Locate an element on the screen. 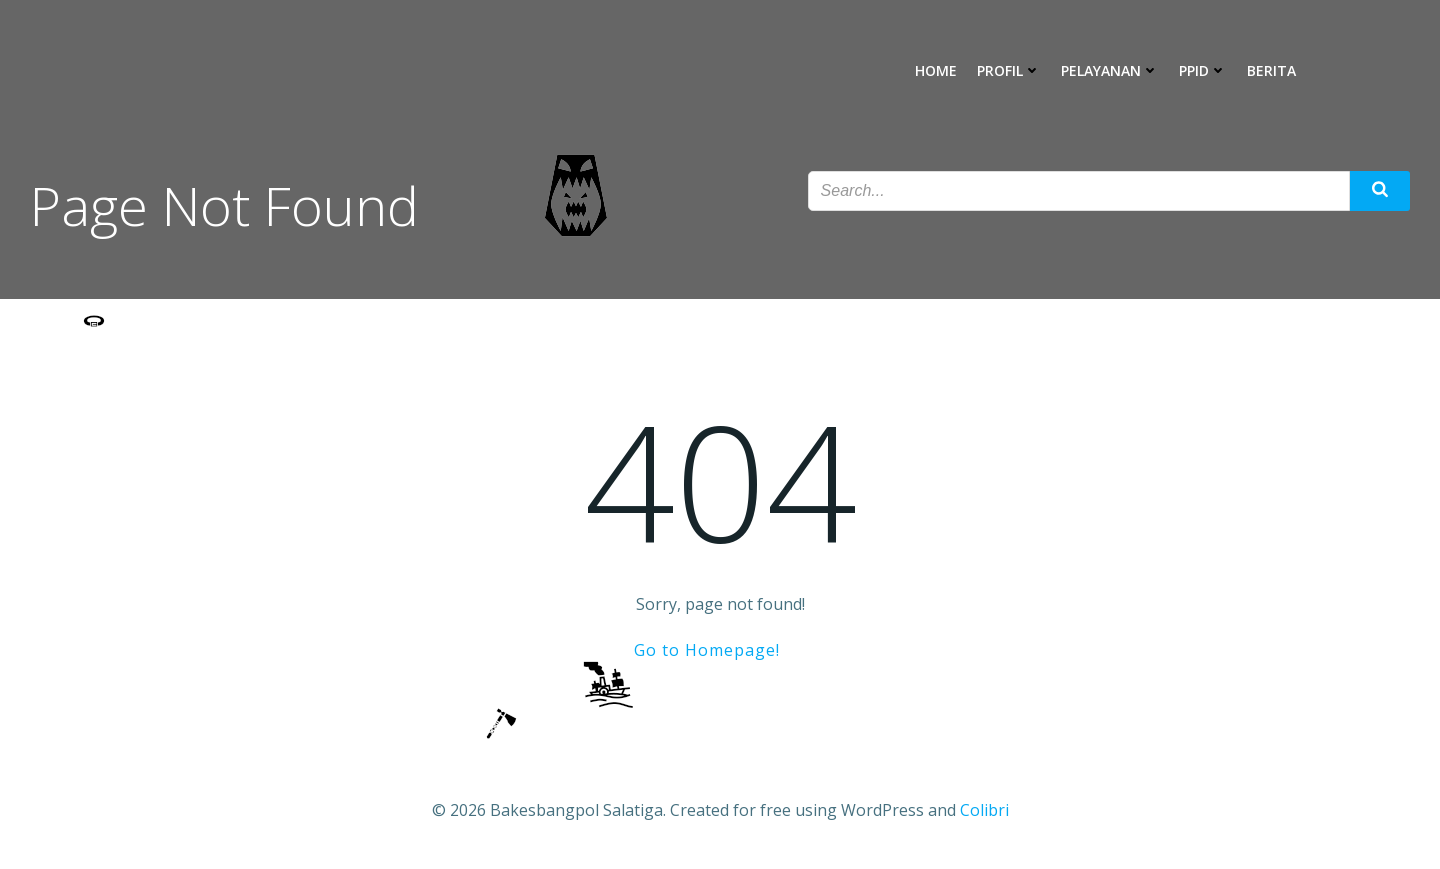 The width and height of the screenshot is (1440, 869). select tomahawk weapon or tool is located at coordinates (501, 723).